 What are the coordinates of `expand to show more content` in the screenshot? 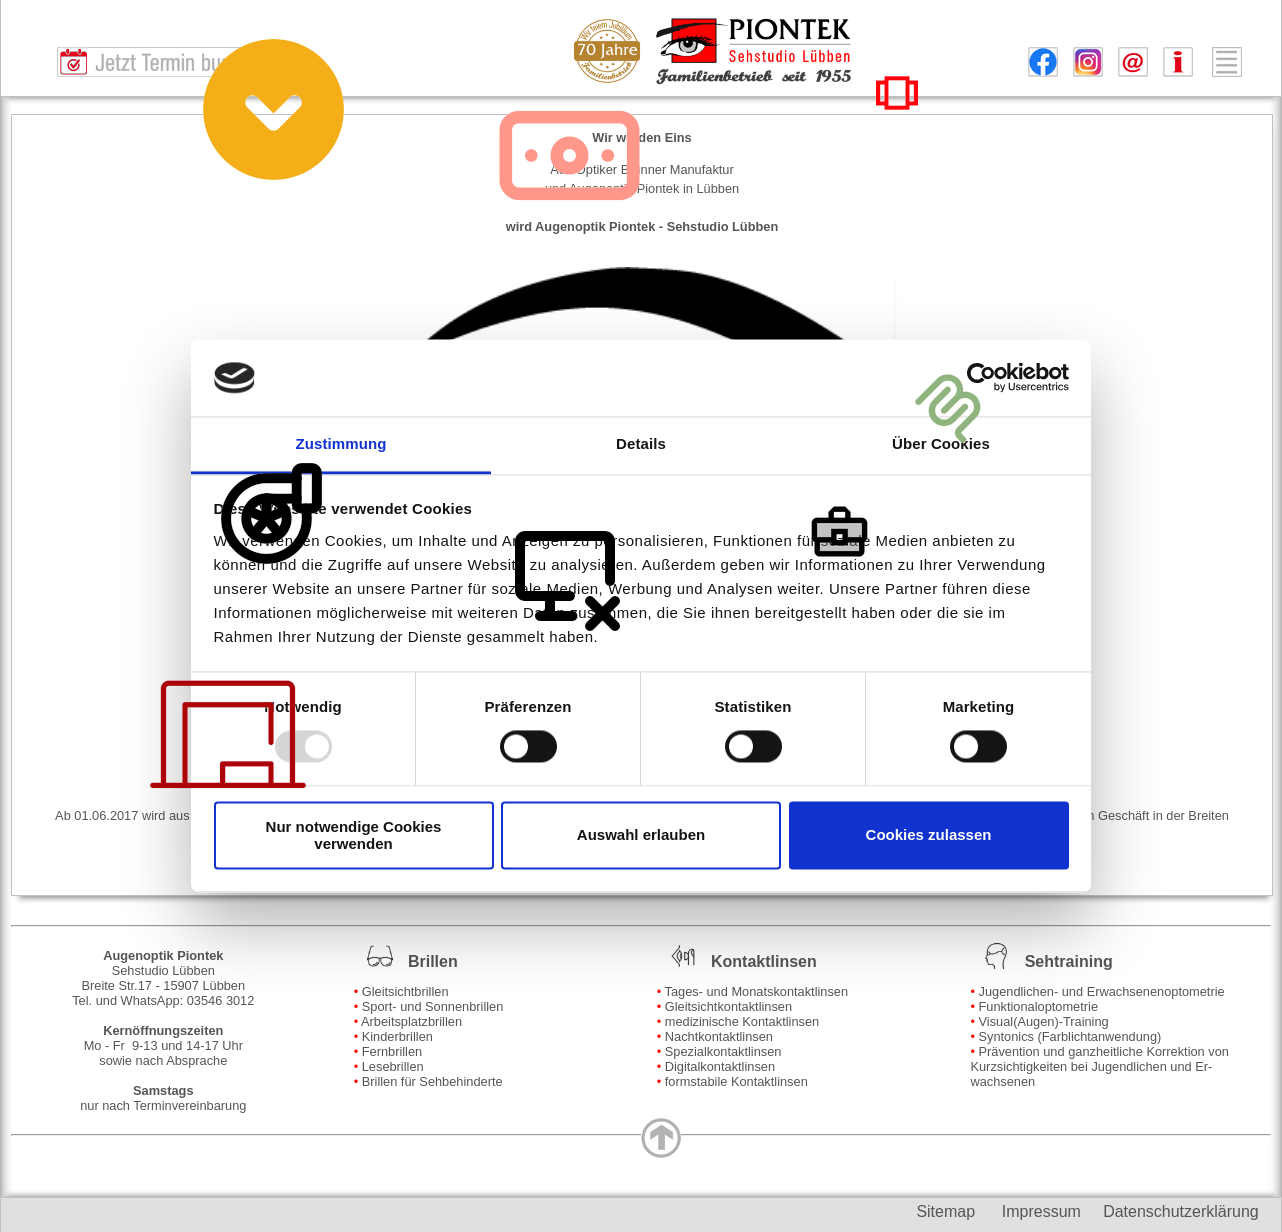 It's located at (273, 109).